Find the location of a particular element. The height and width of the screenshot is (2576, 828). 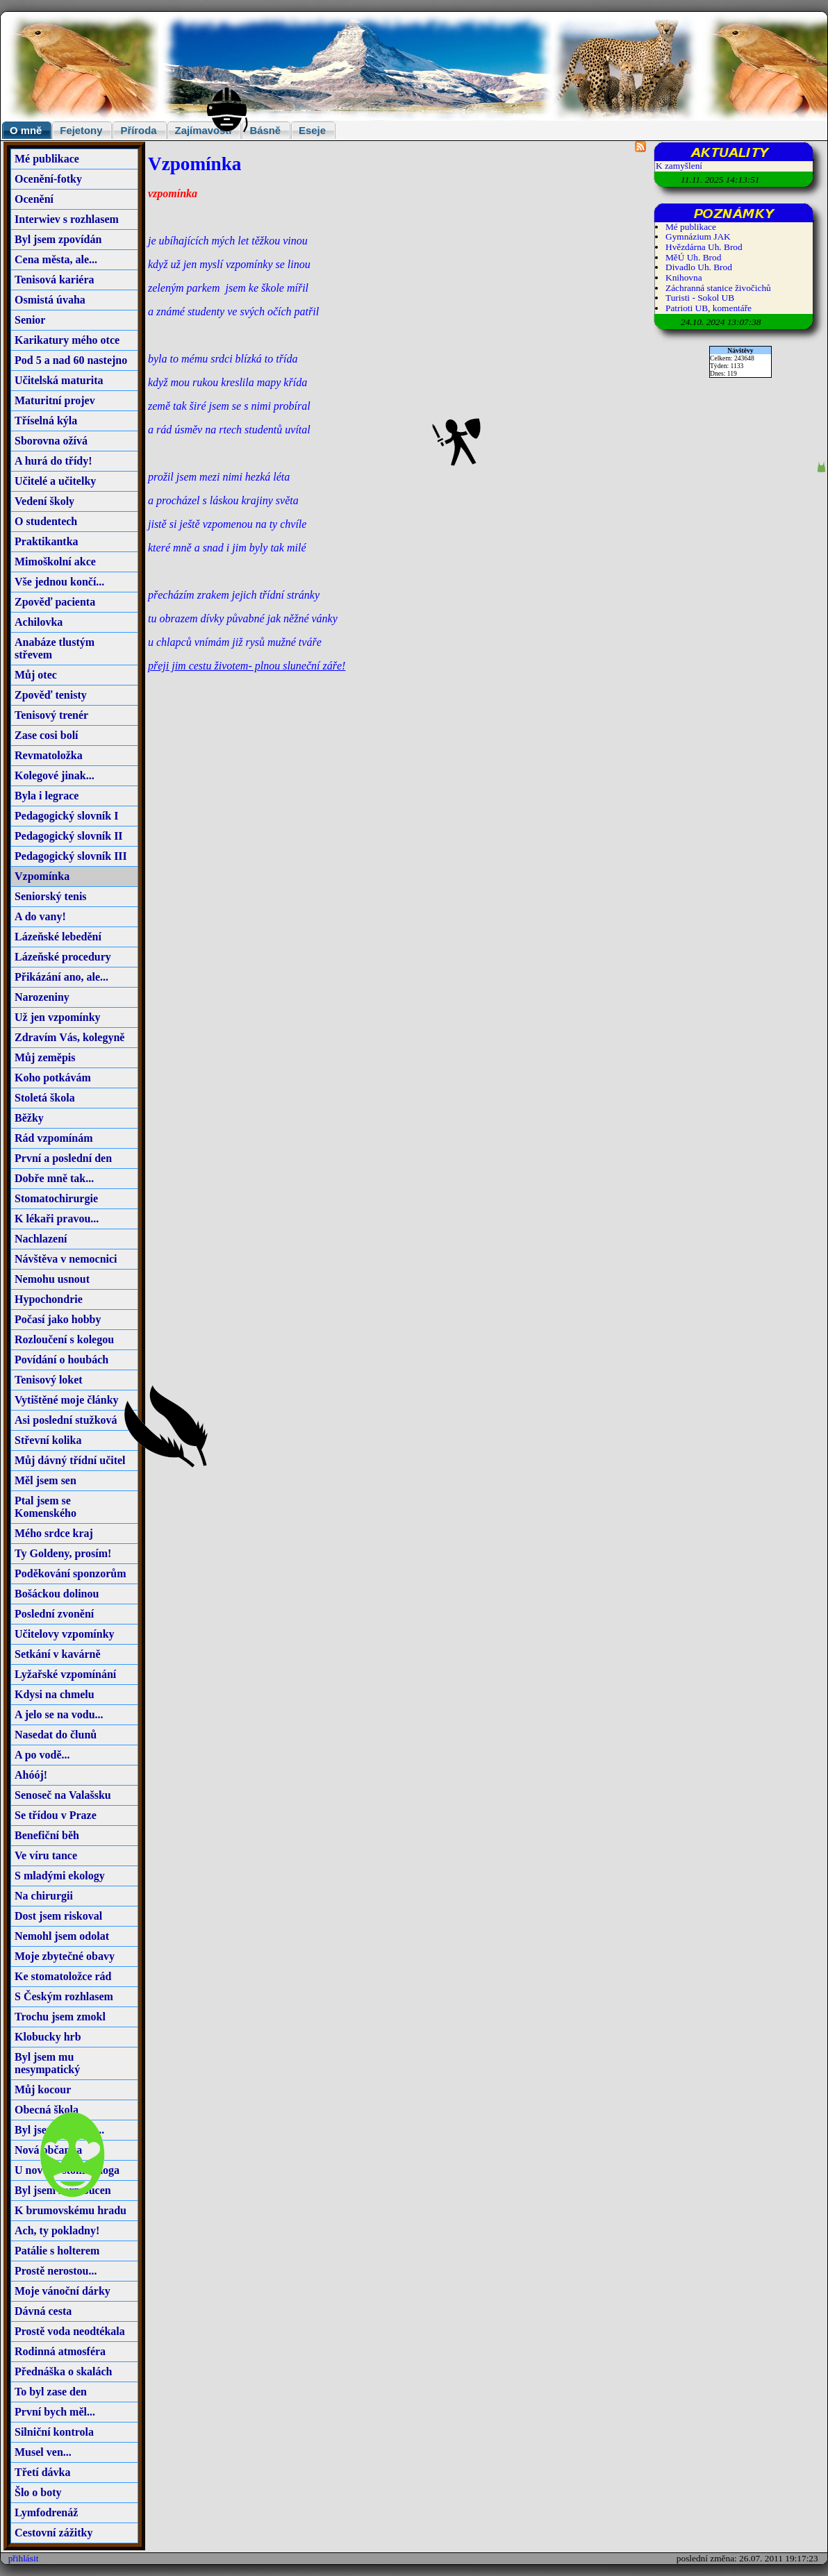

select warrior or fighter class is located at coordinates (457, 441).